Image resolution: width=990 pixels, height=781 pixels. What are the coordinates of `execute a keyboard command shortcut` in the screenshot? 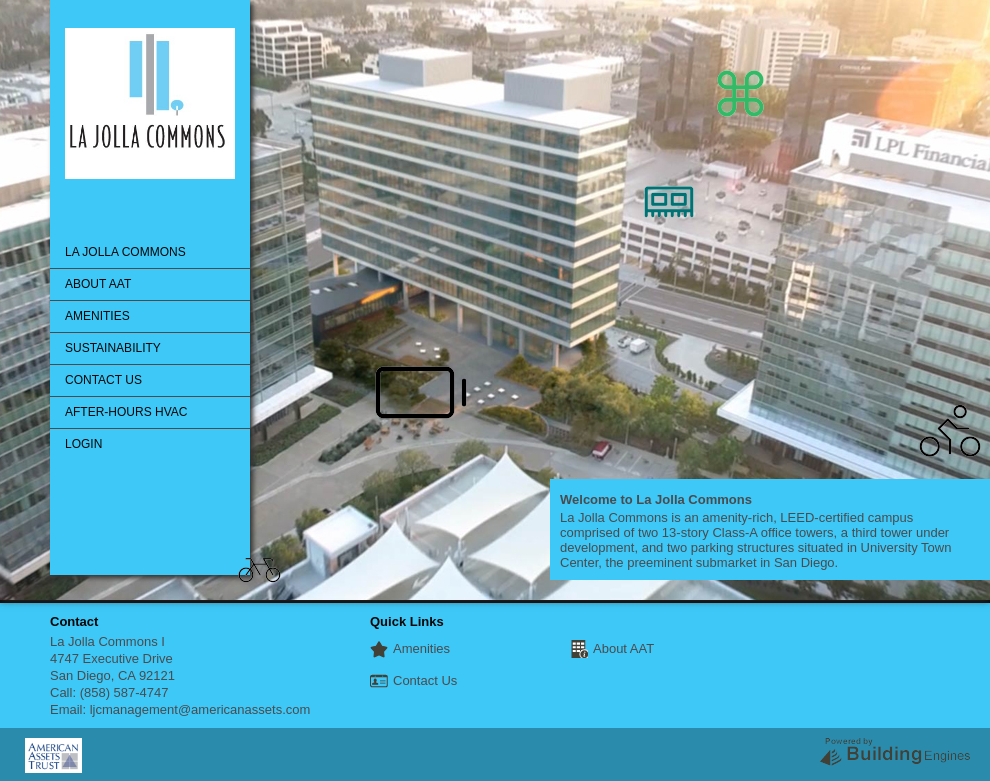 It's located at (740, 93).